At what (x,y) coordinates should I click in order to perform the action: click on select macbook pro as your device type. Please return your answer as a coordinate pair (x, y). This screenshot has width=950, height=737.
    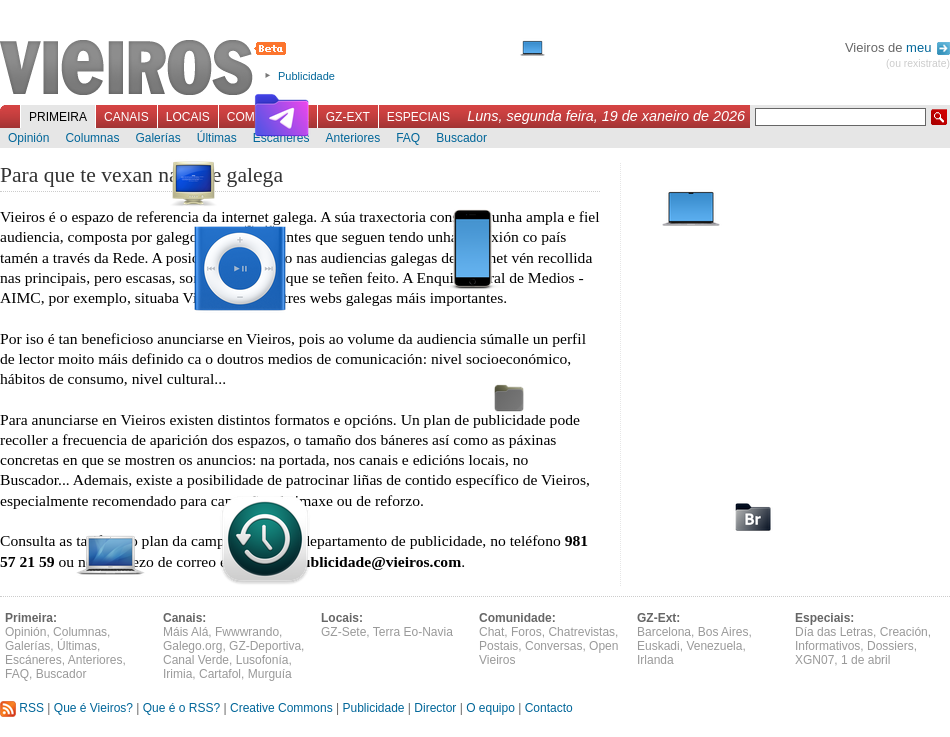
    Looking at the image, I should click on (532, 47).